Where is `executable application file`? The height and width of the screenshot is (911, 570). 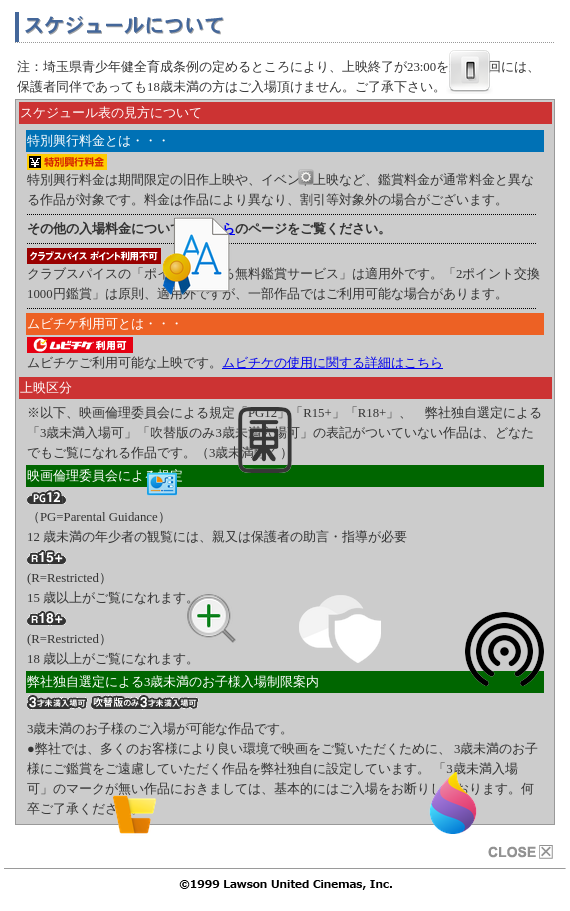 executable application file is located at coordinates (306, 177).